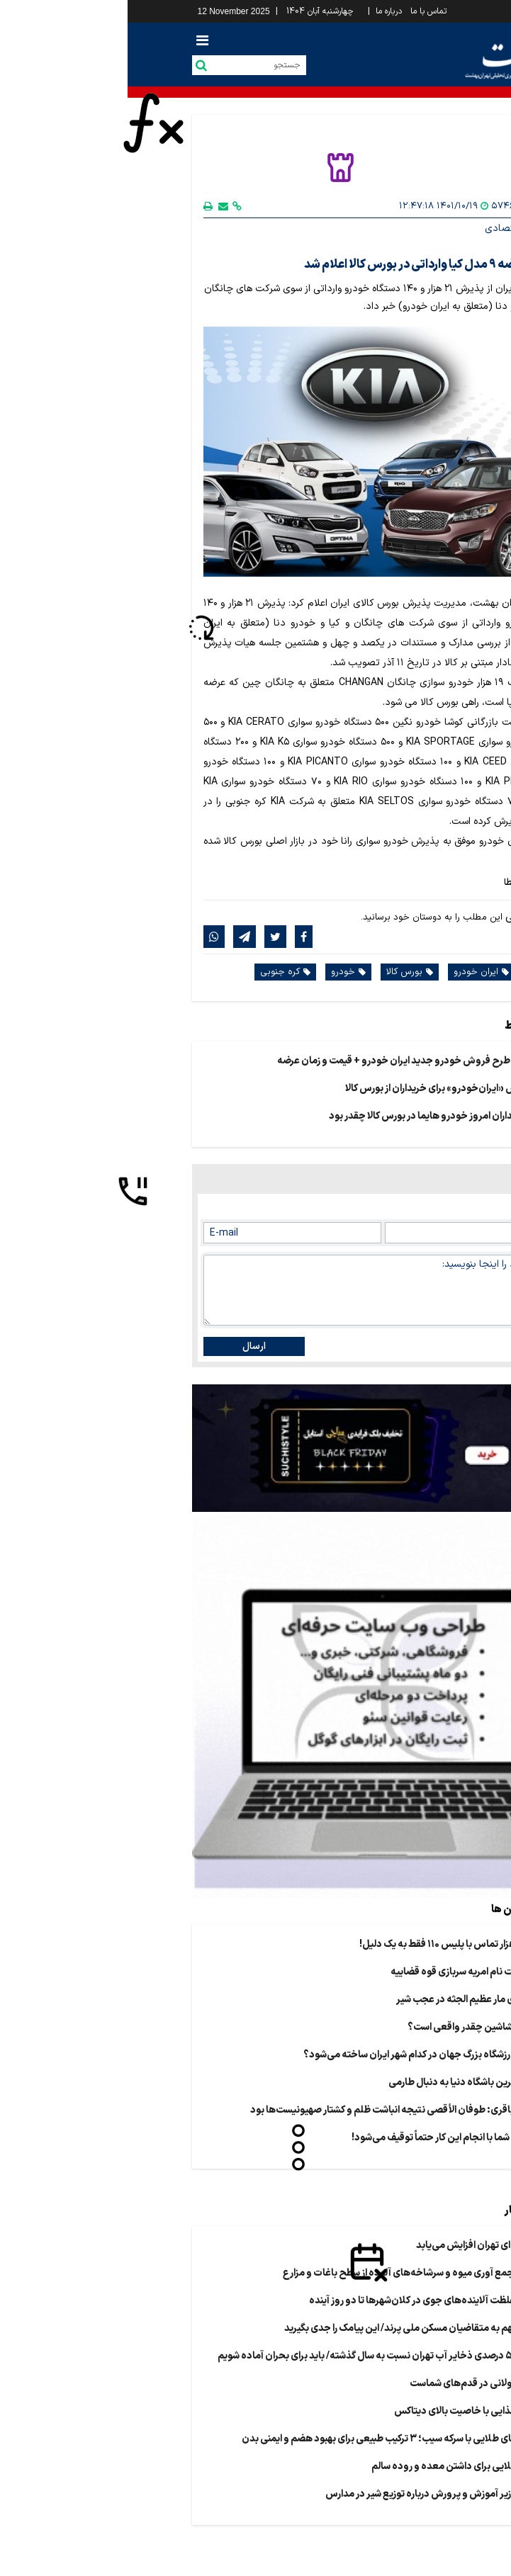 This screenshot has height=2576, width=511. I want to click on call on hold, so click(133, 1191).